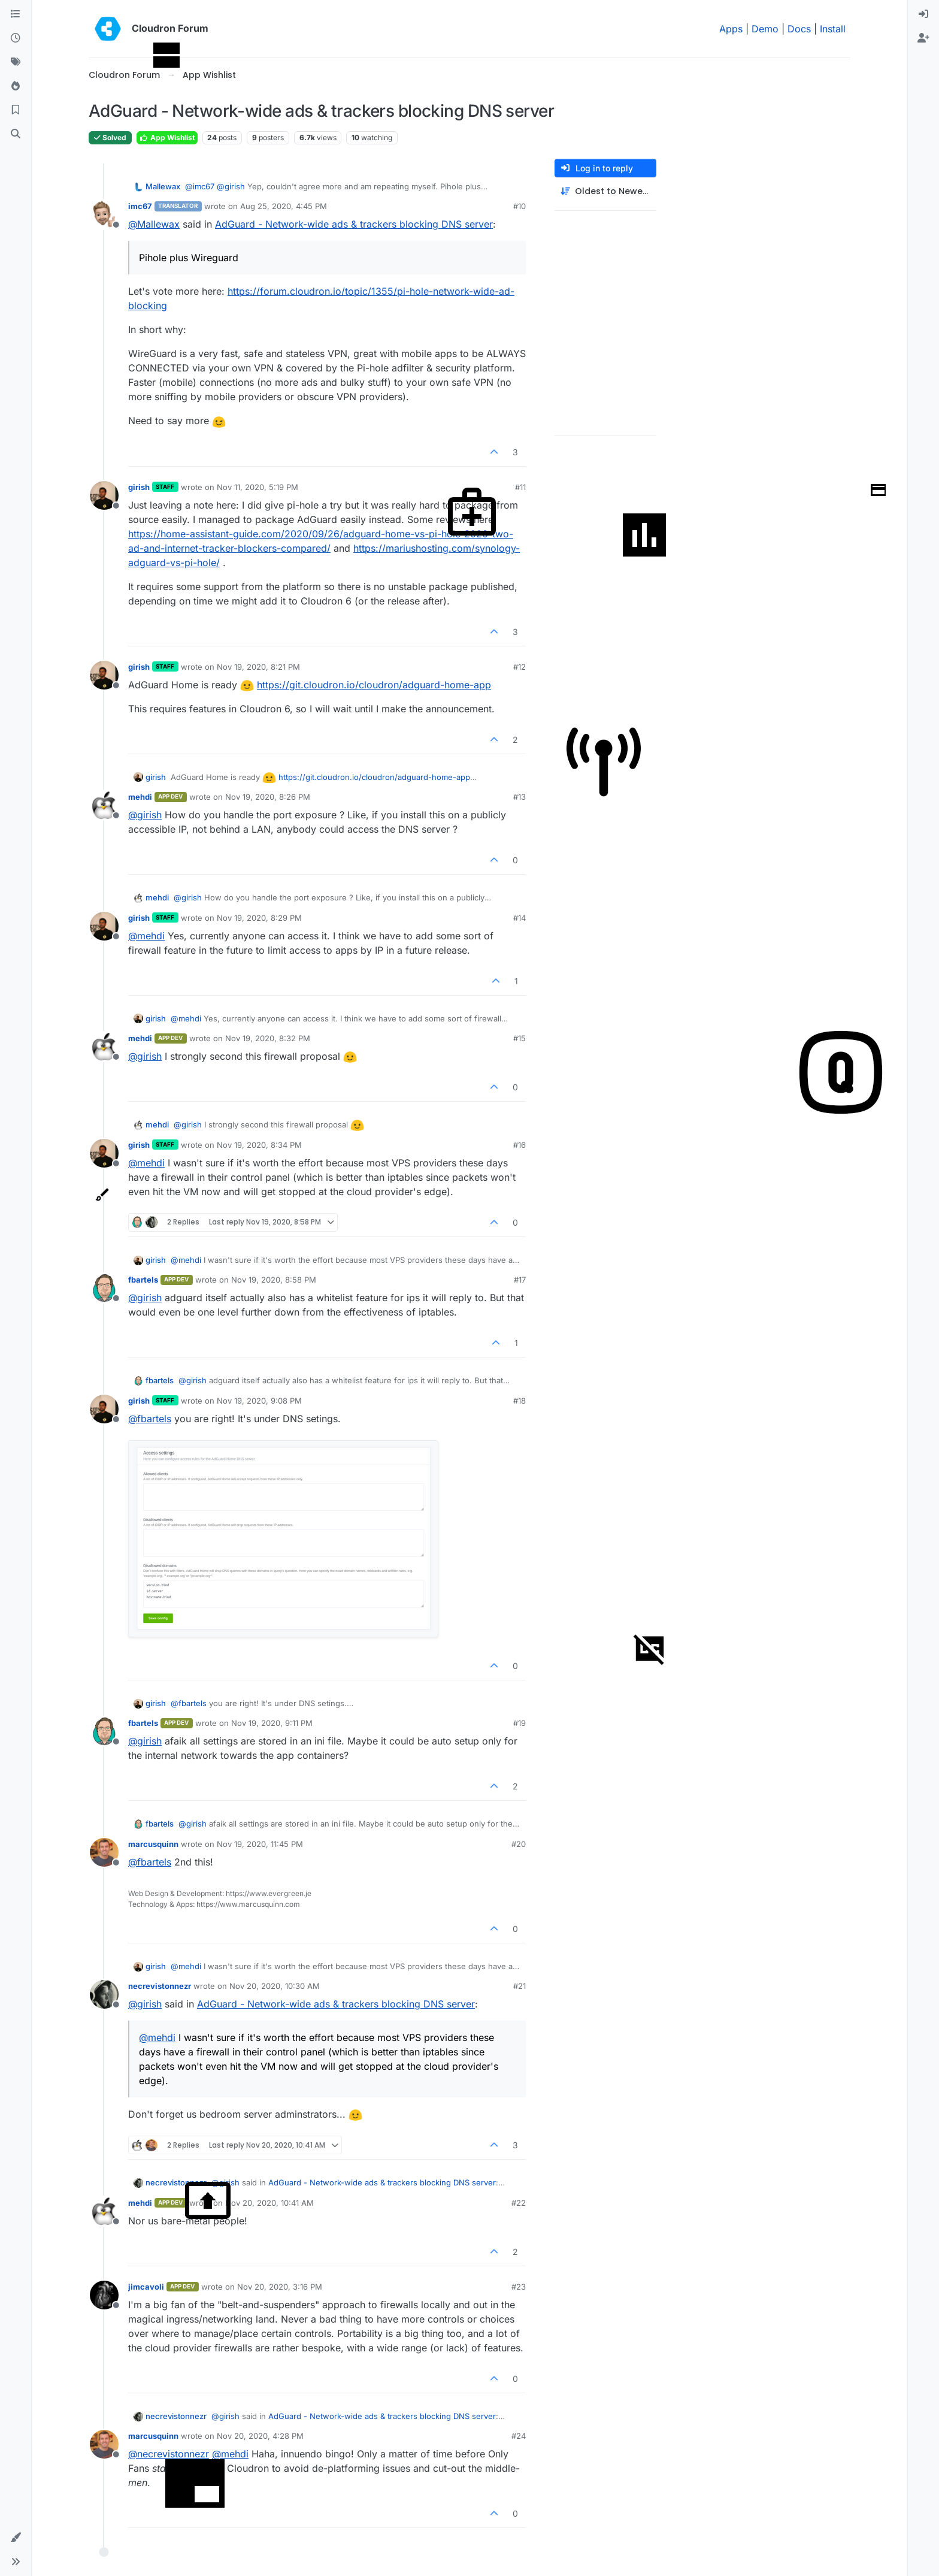 The height and width of the screenshot is (2576, 939). Describe the element at coordinates (644, 535) in the screenshot. I see `insert a chart or graph into a document` at that location.